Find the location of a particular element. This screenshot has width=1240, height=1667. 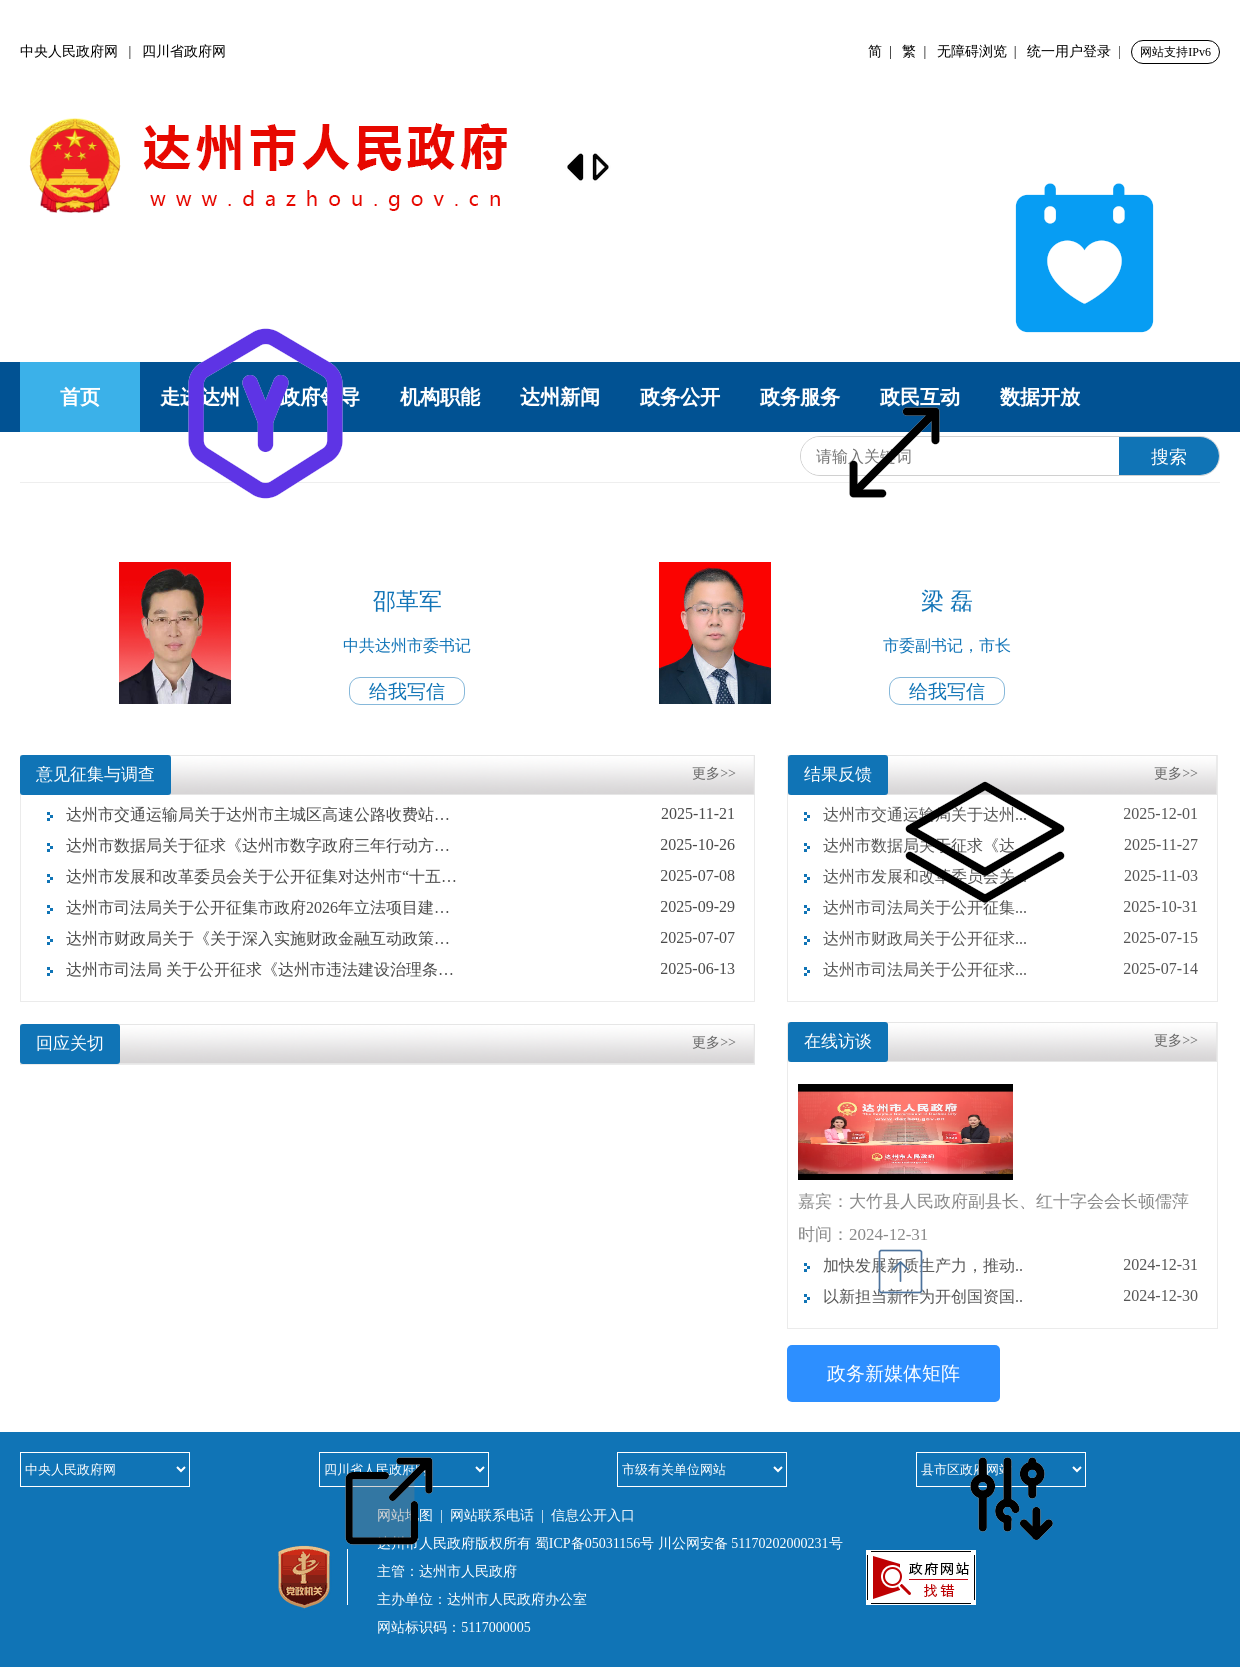

view layers or stacked content is located at coordinates (985, 845).